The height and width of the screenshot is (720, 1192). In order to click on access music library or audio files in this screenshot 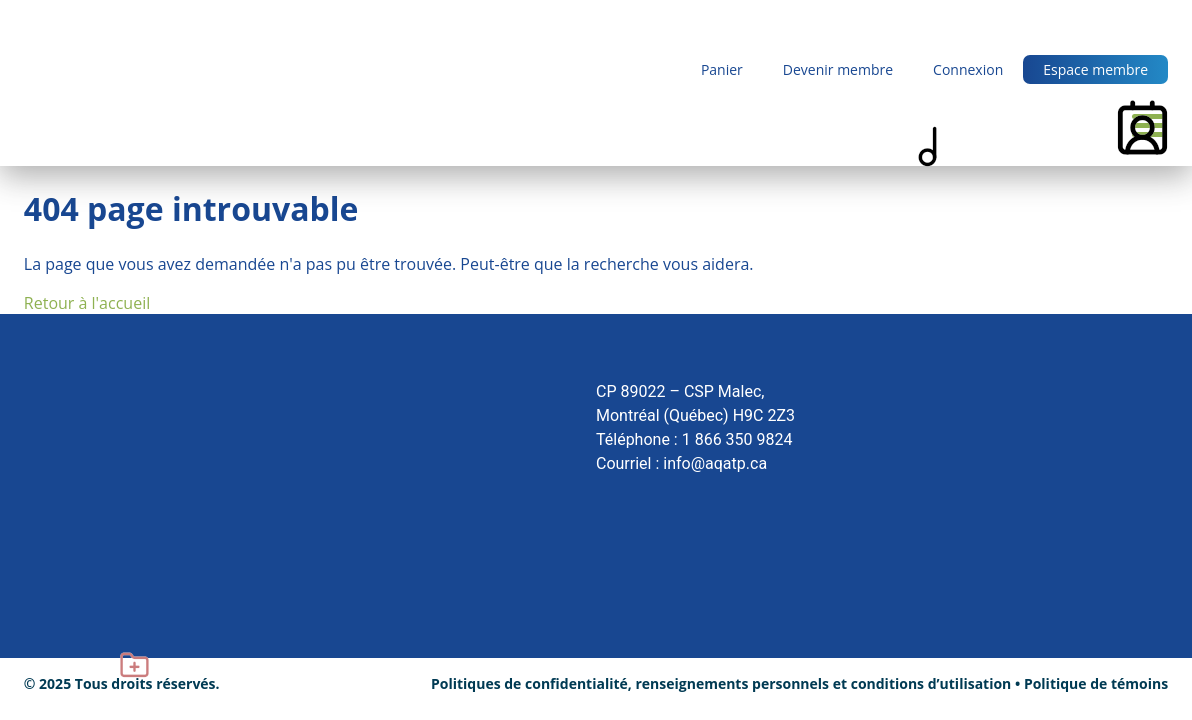, I will do `click(927, 146)`.